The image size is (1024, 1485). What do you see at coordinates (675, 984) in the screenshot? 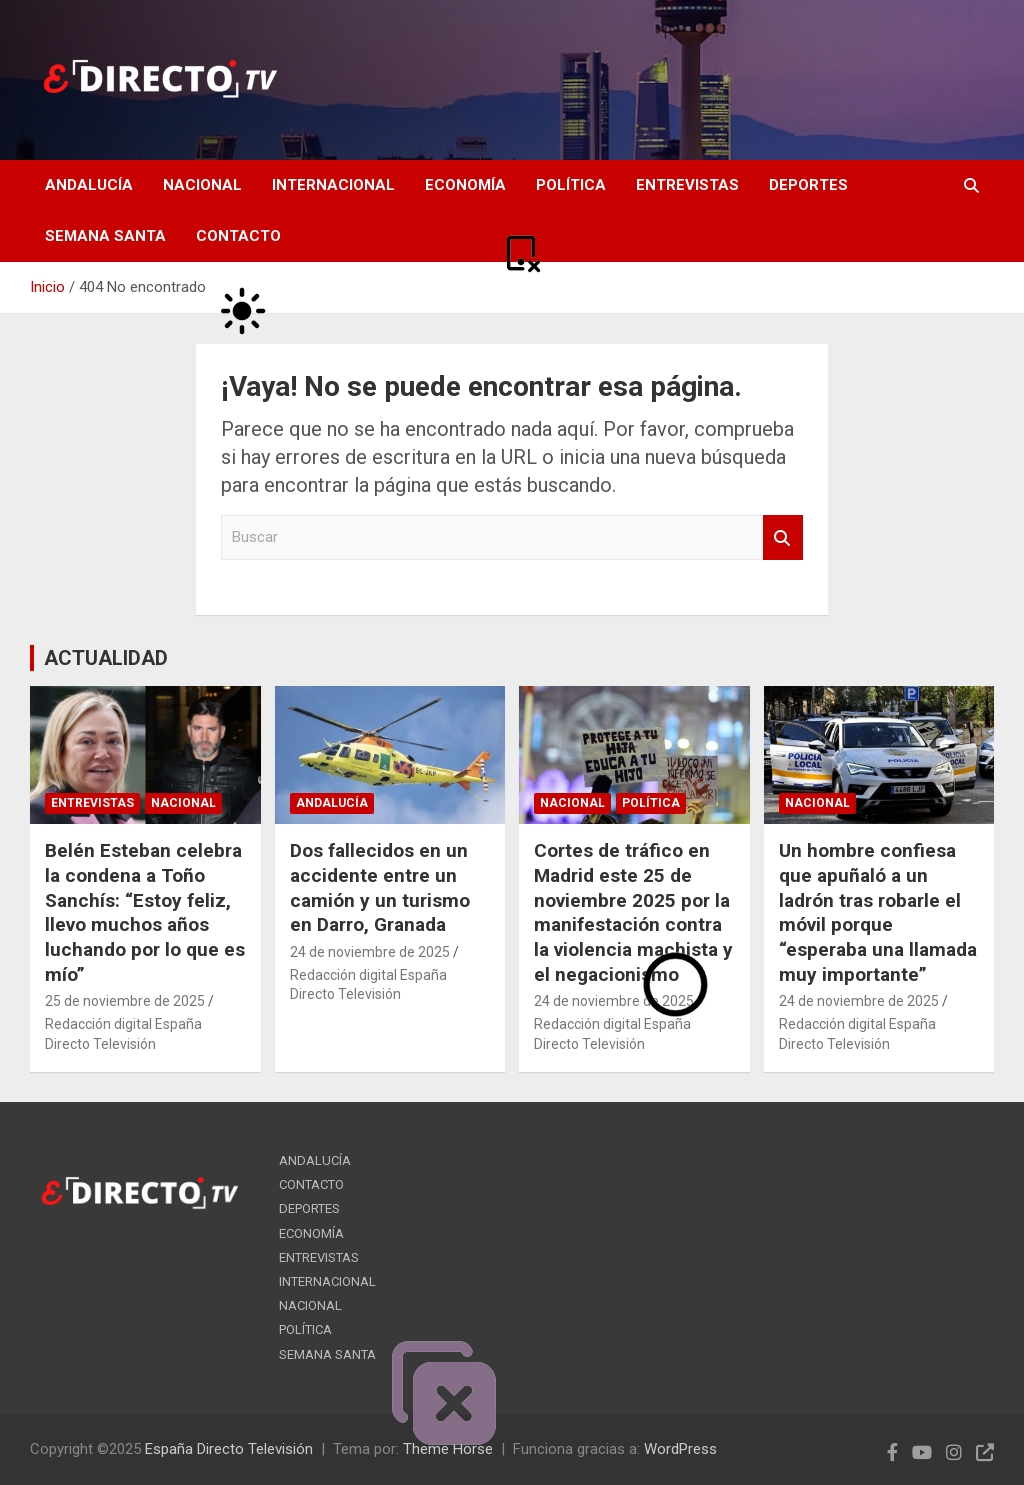
I see `unselected radio button or toggle option` at bounding box center [675, 984].